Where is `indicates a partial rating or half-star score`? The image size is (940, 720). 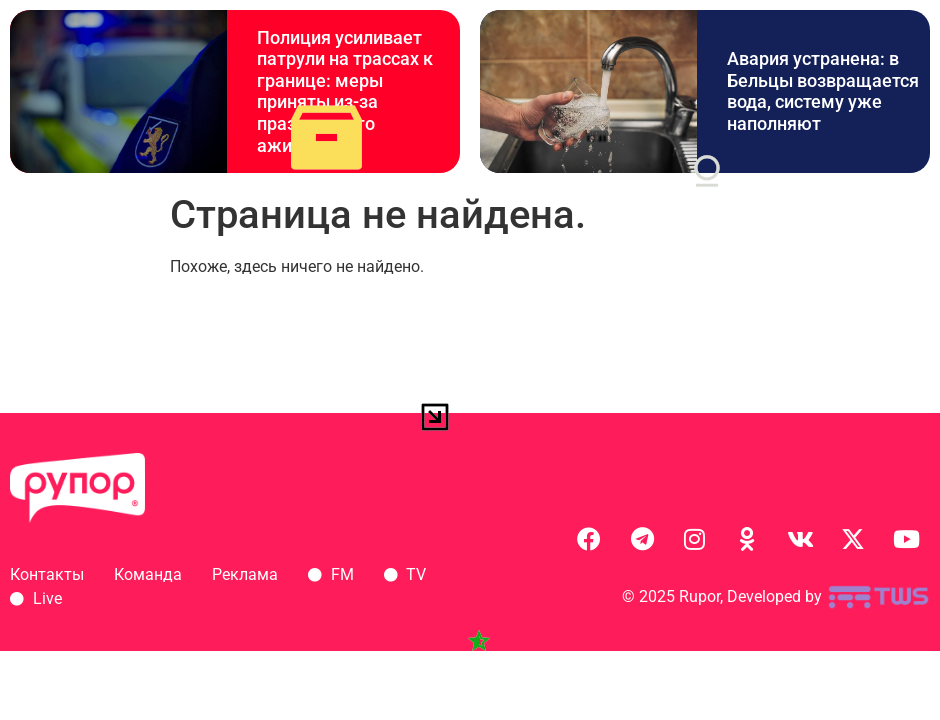
indicates a partial rating or half-star score is located at coordinates (479, 641).